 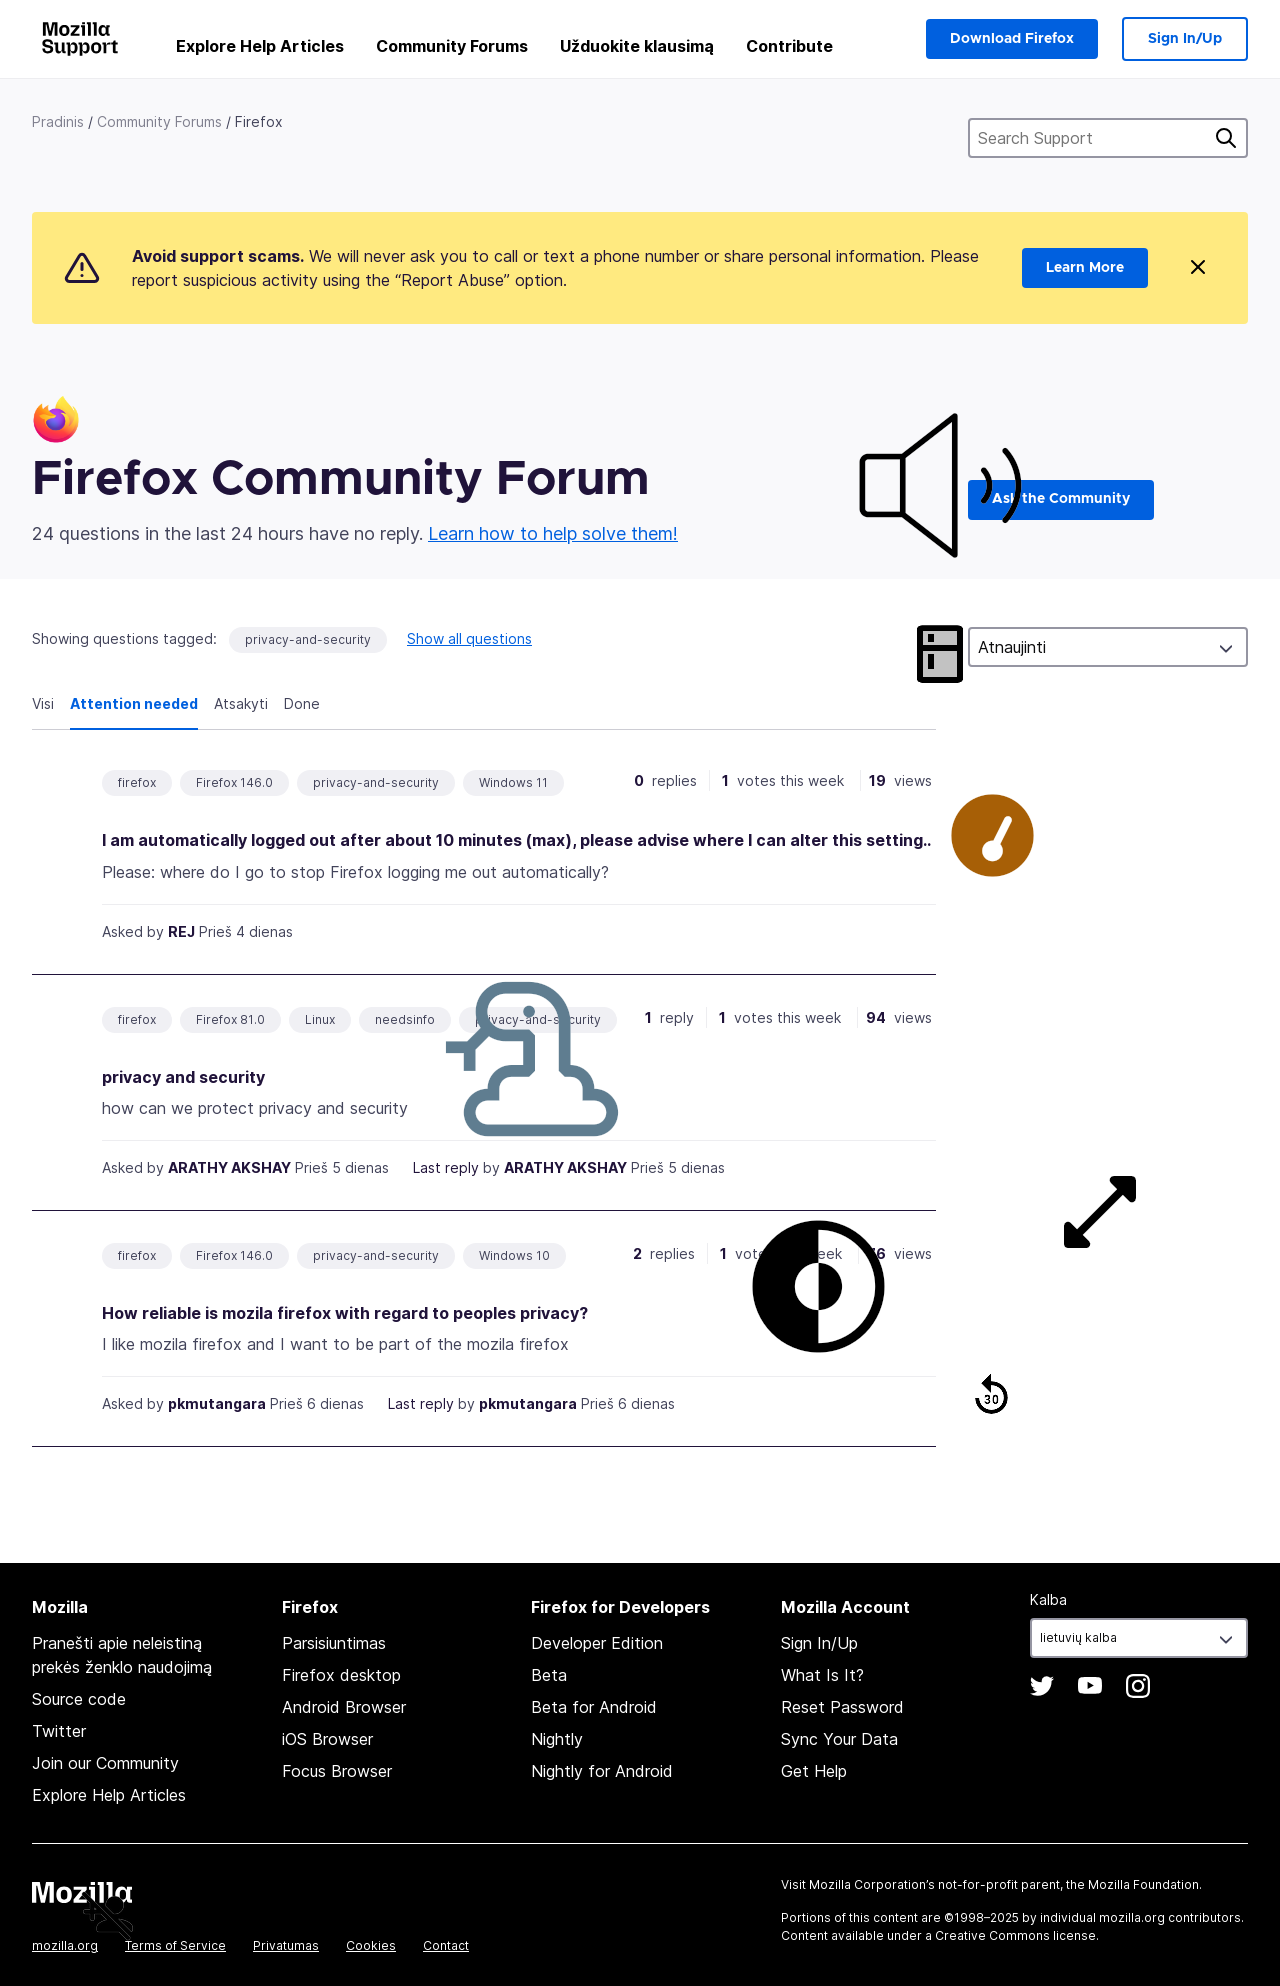 What do you see at coordinates (1100, 1212) in the screenshot?
I see `expand to full screen` at bounding box center [1100, 1212].